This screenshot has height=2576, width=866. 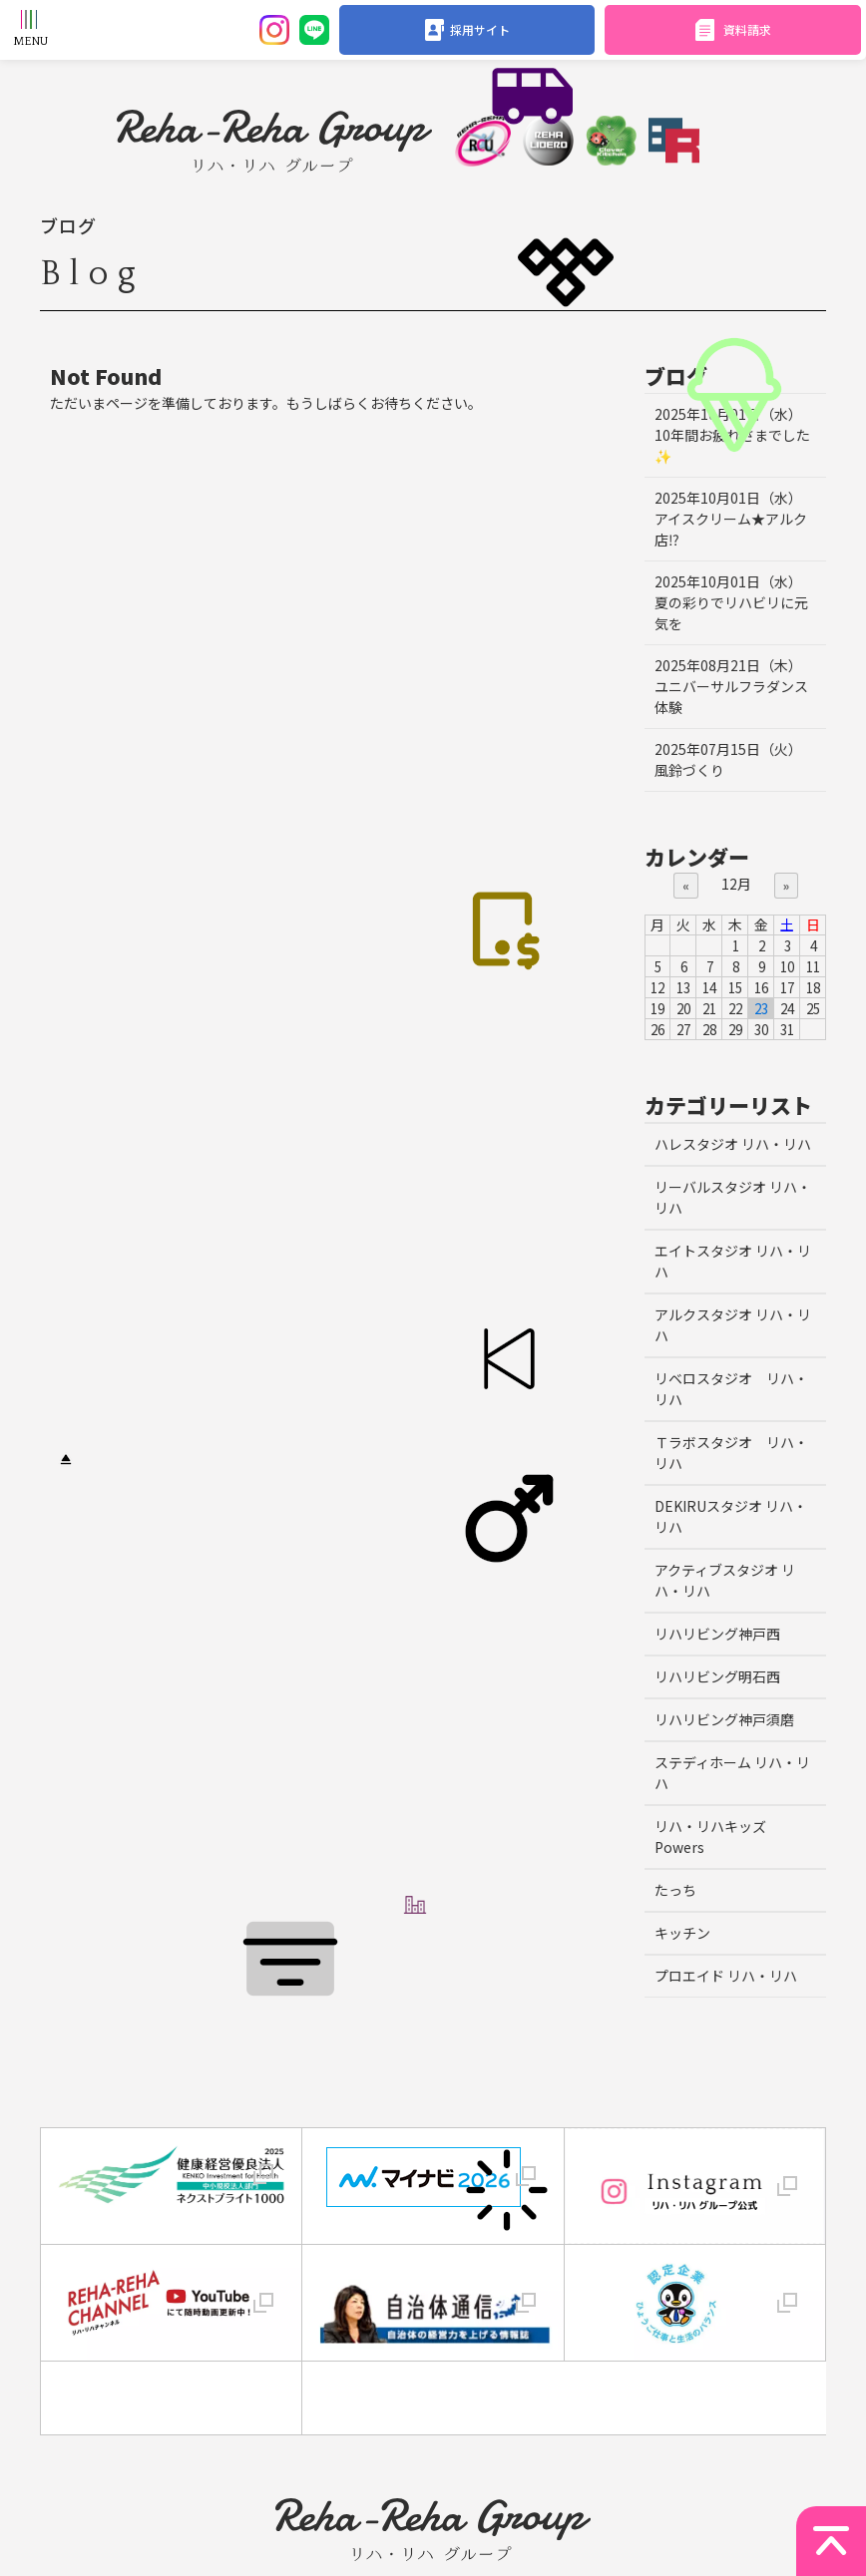 I want to click on browse desserts or sweet treats, so click(x=734, y=393).